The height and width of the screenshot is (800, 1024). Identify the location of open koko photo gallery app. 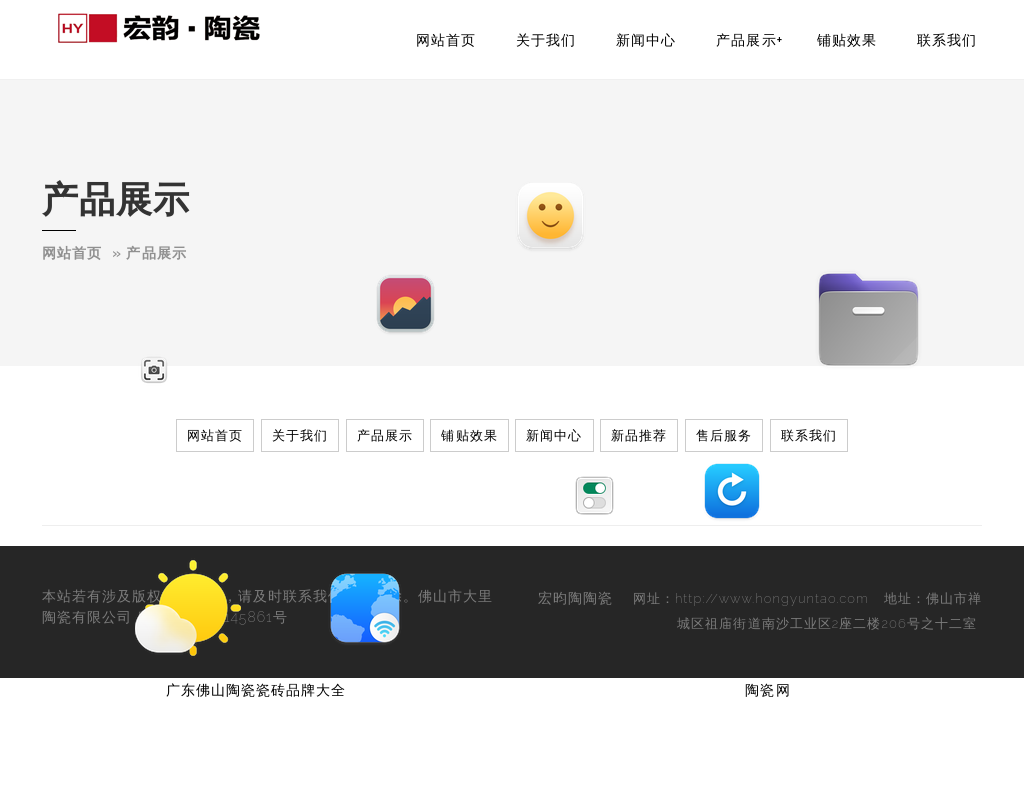
(405, 303).